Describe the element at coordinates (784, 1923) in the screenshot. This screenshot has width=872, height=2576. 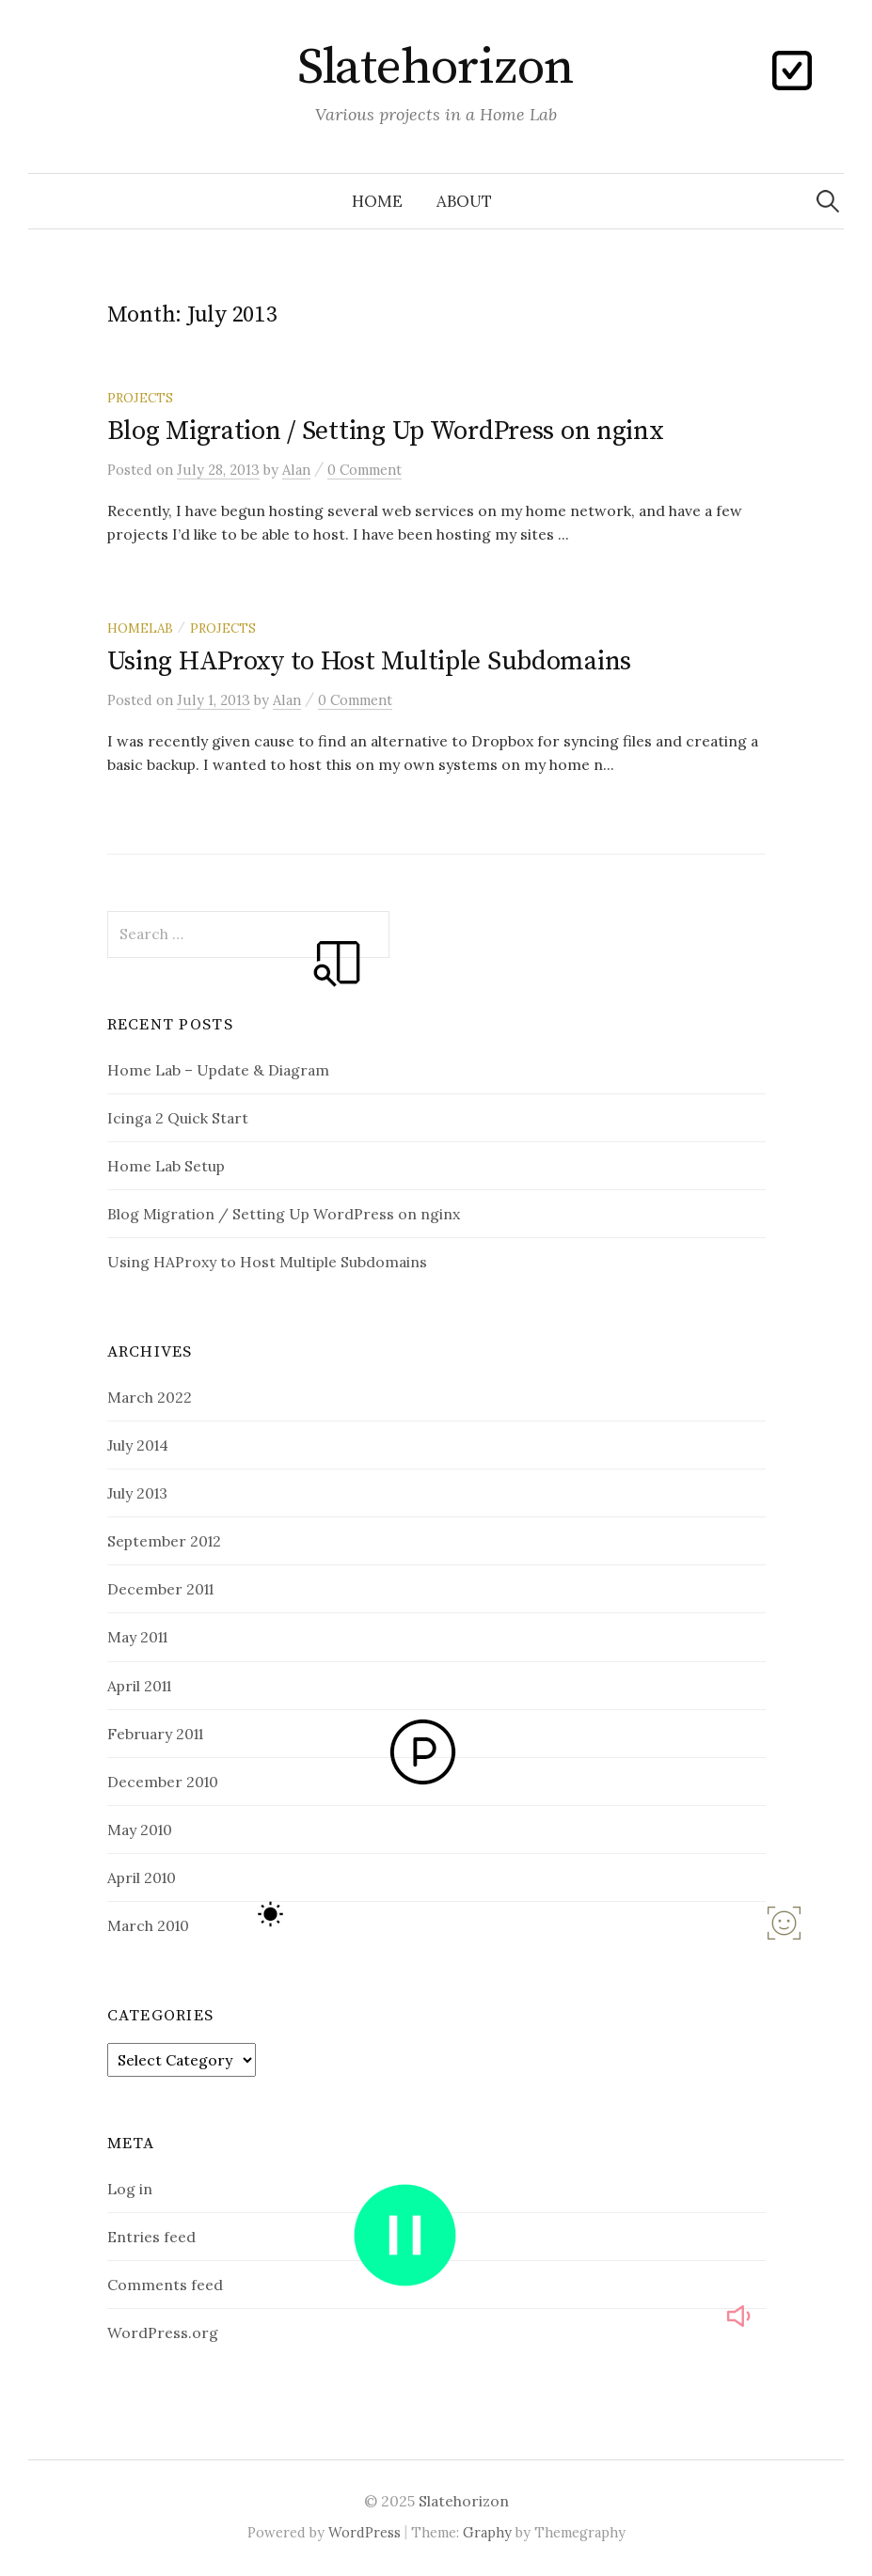
I see `scan face to unlock or authenticate` at that location.